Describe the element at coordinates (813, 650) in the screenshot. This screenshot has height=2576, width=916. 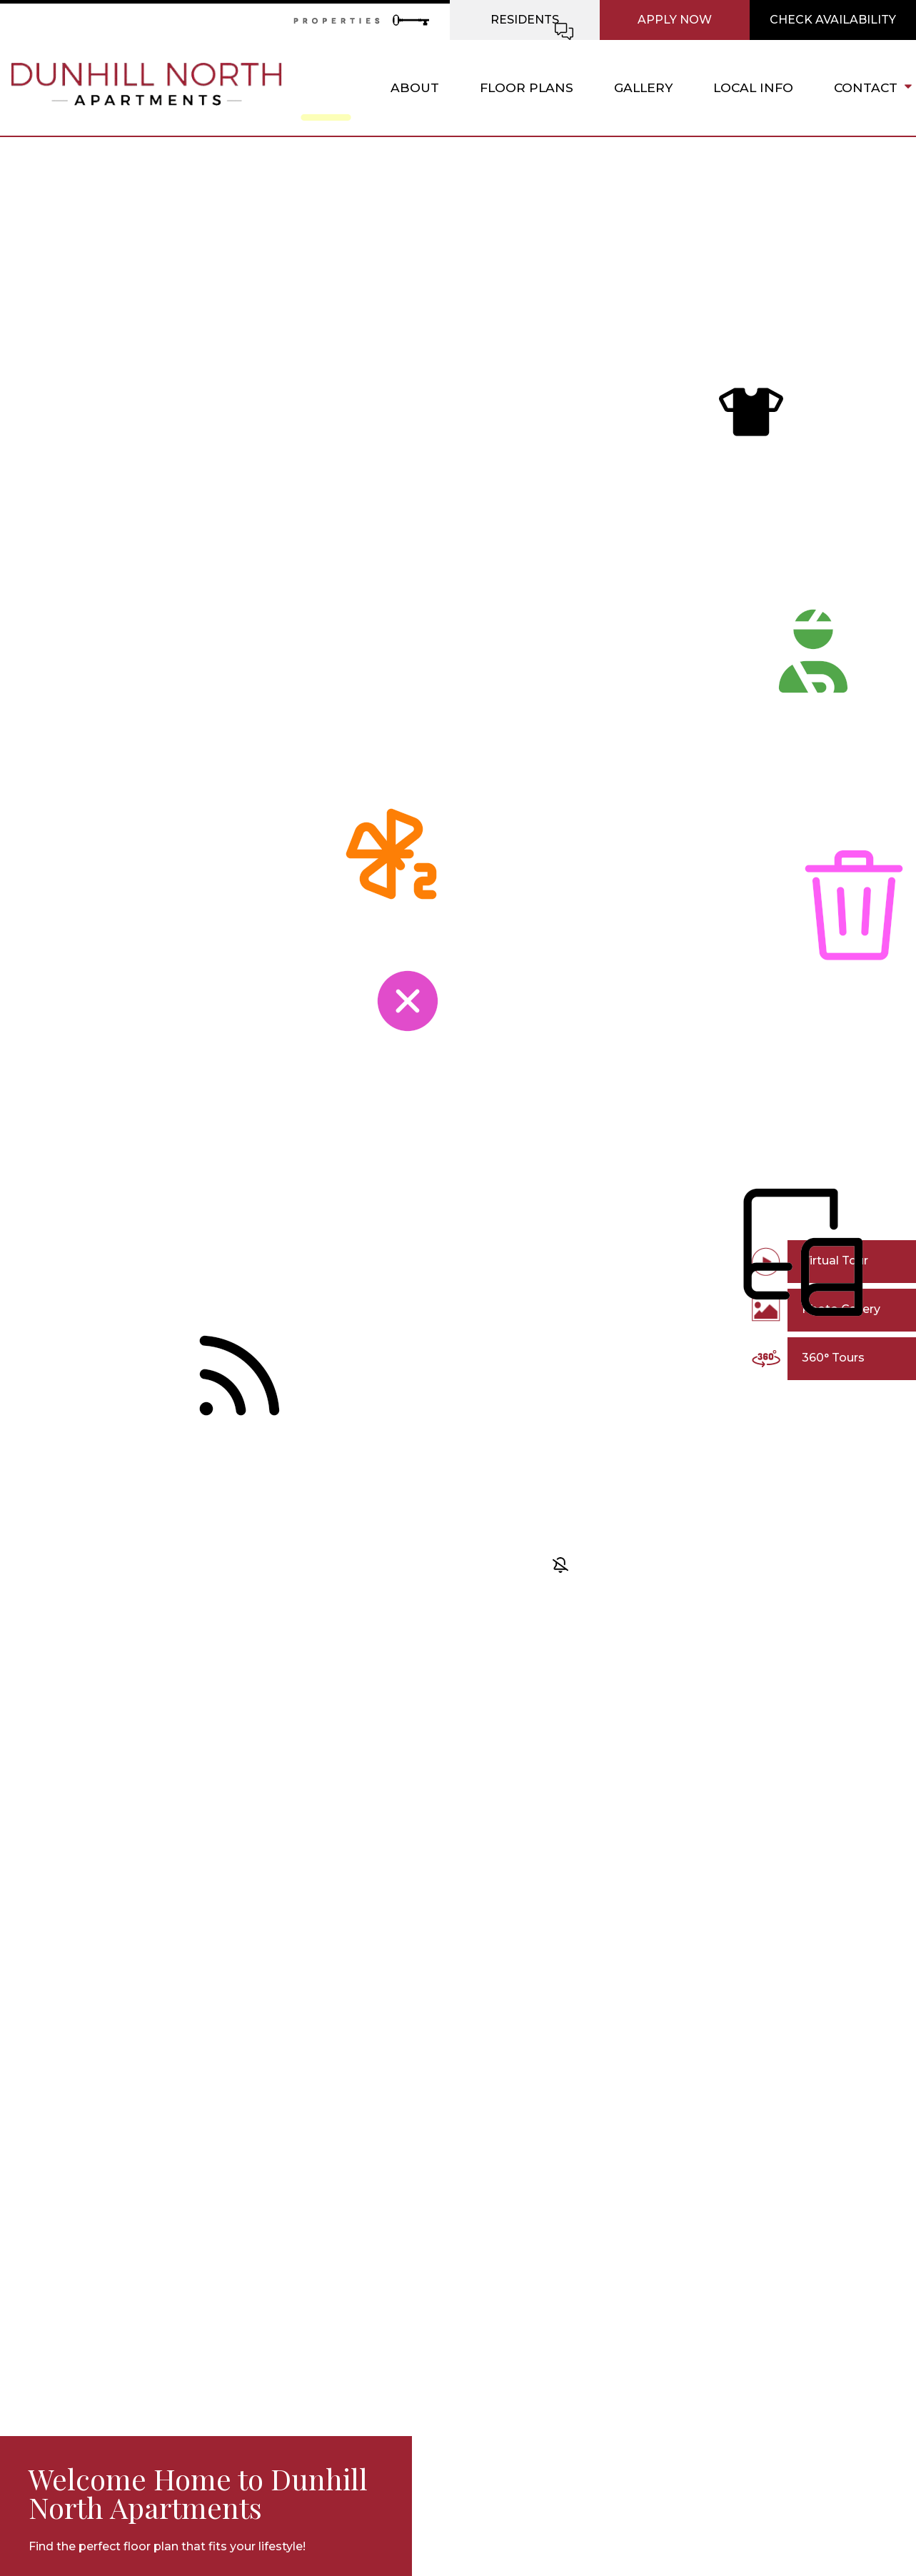
I see `indicates an injured or hurt user` at that location.